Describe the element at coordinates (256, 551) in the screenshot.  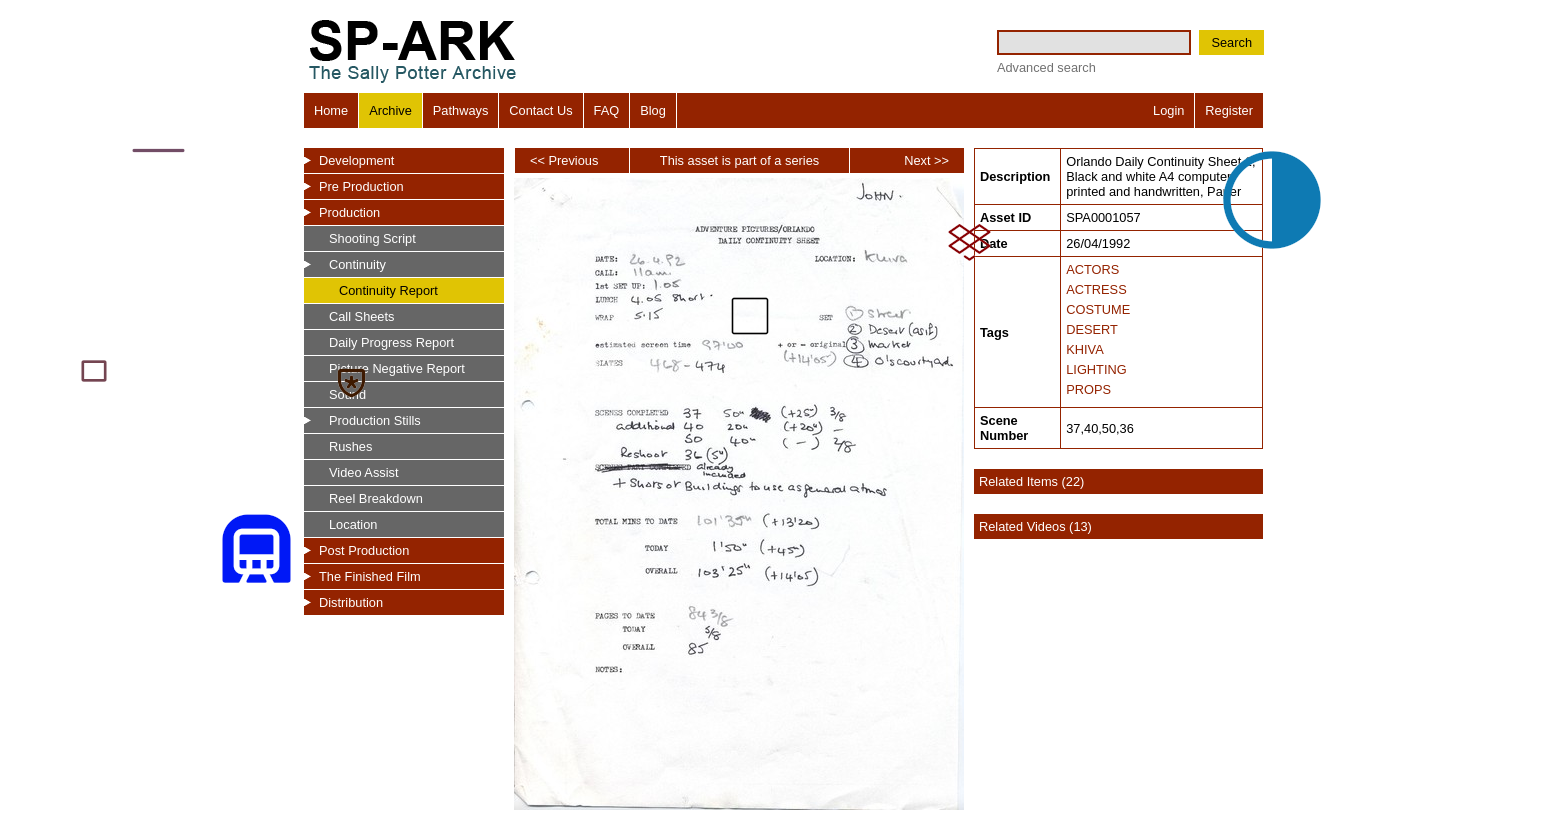
I see `access subway or metro transit information` at that location.